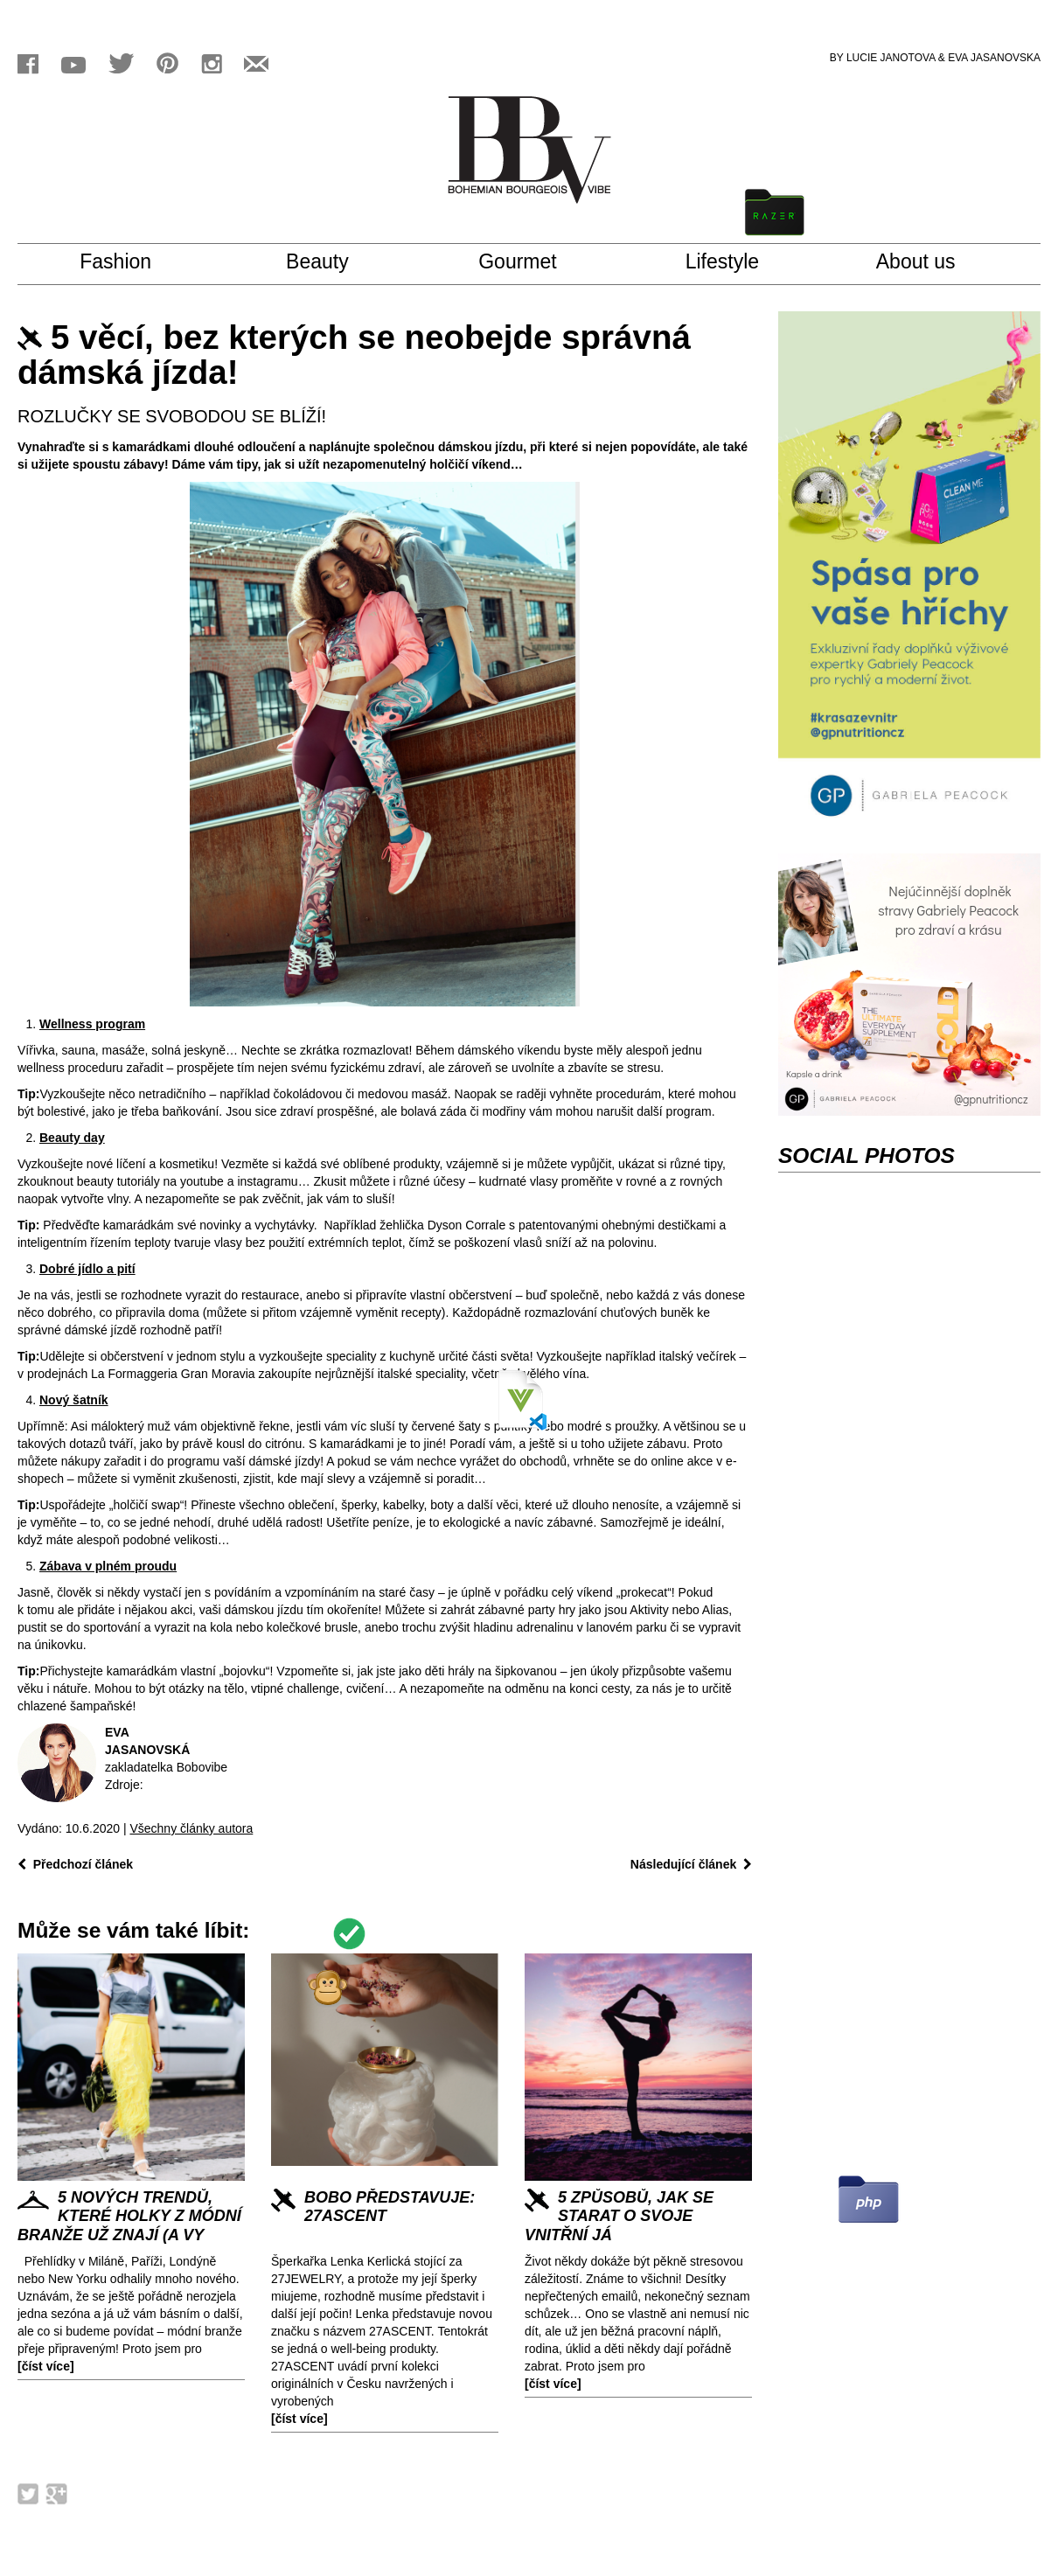  Describe the element at coordinates (868, 2201) in the screenshot. I see `open folder containing php files` at that location.